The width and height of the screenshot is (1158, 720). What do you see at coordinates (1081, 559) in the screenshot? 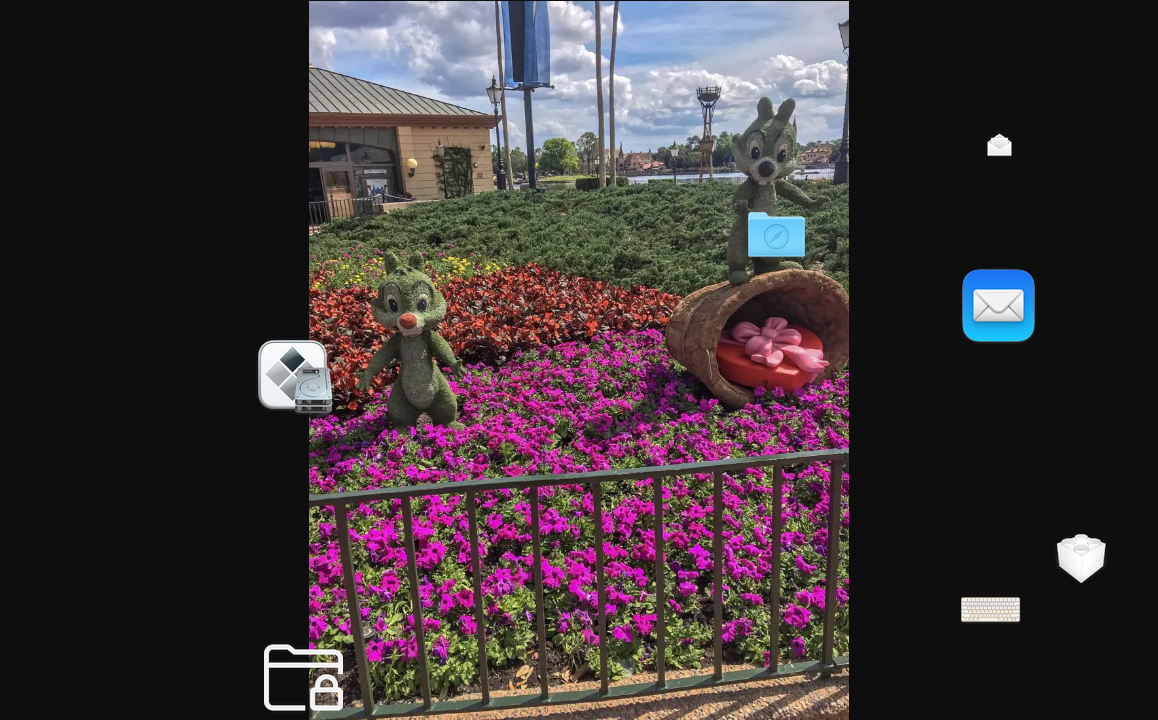
I see `kernel extension file for macOS system` at bounding box center [1081, 559].